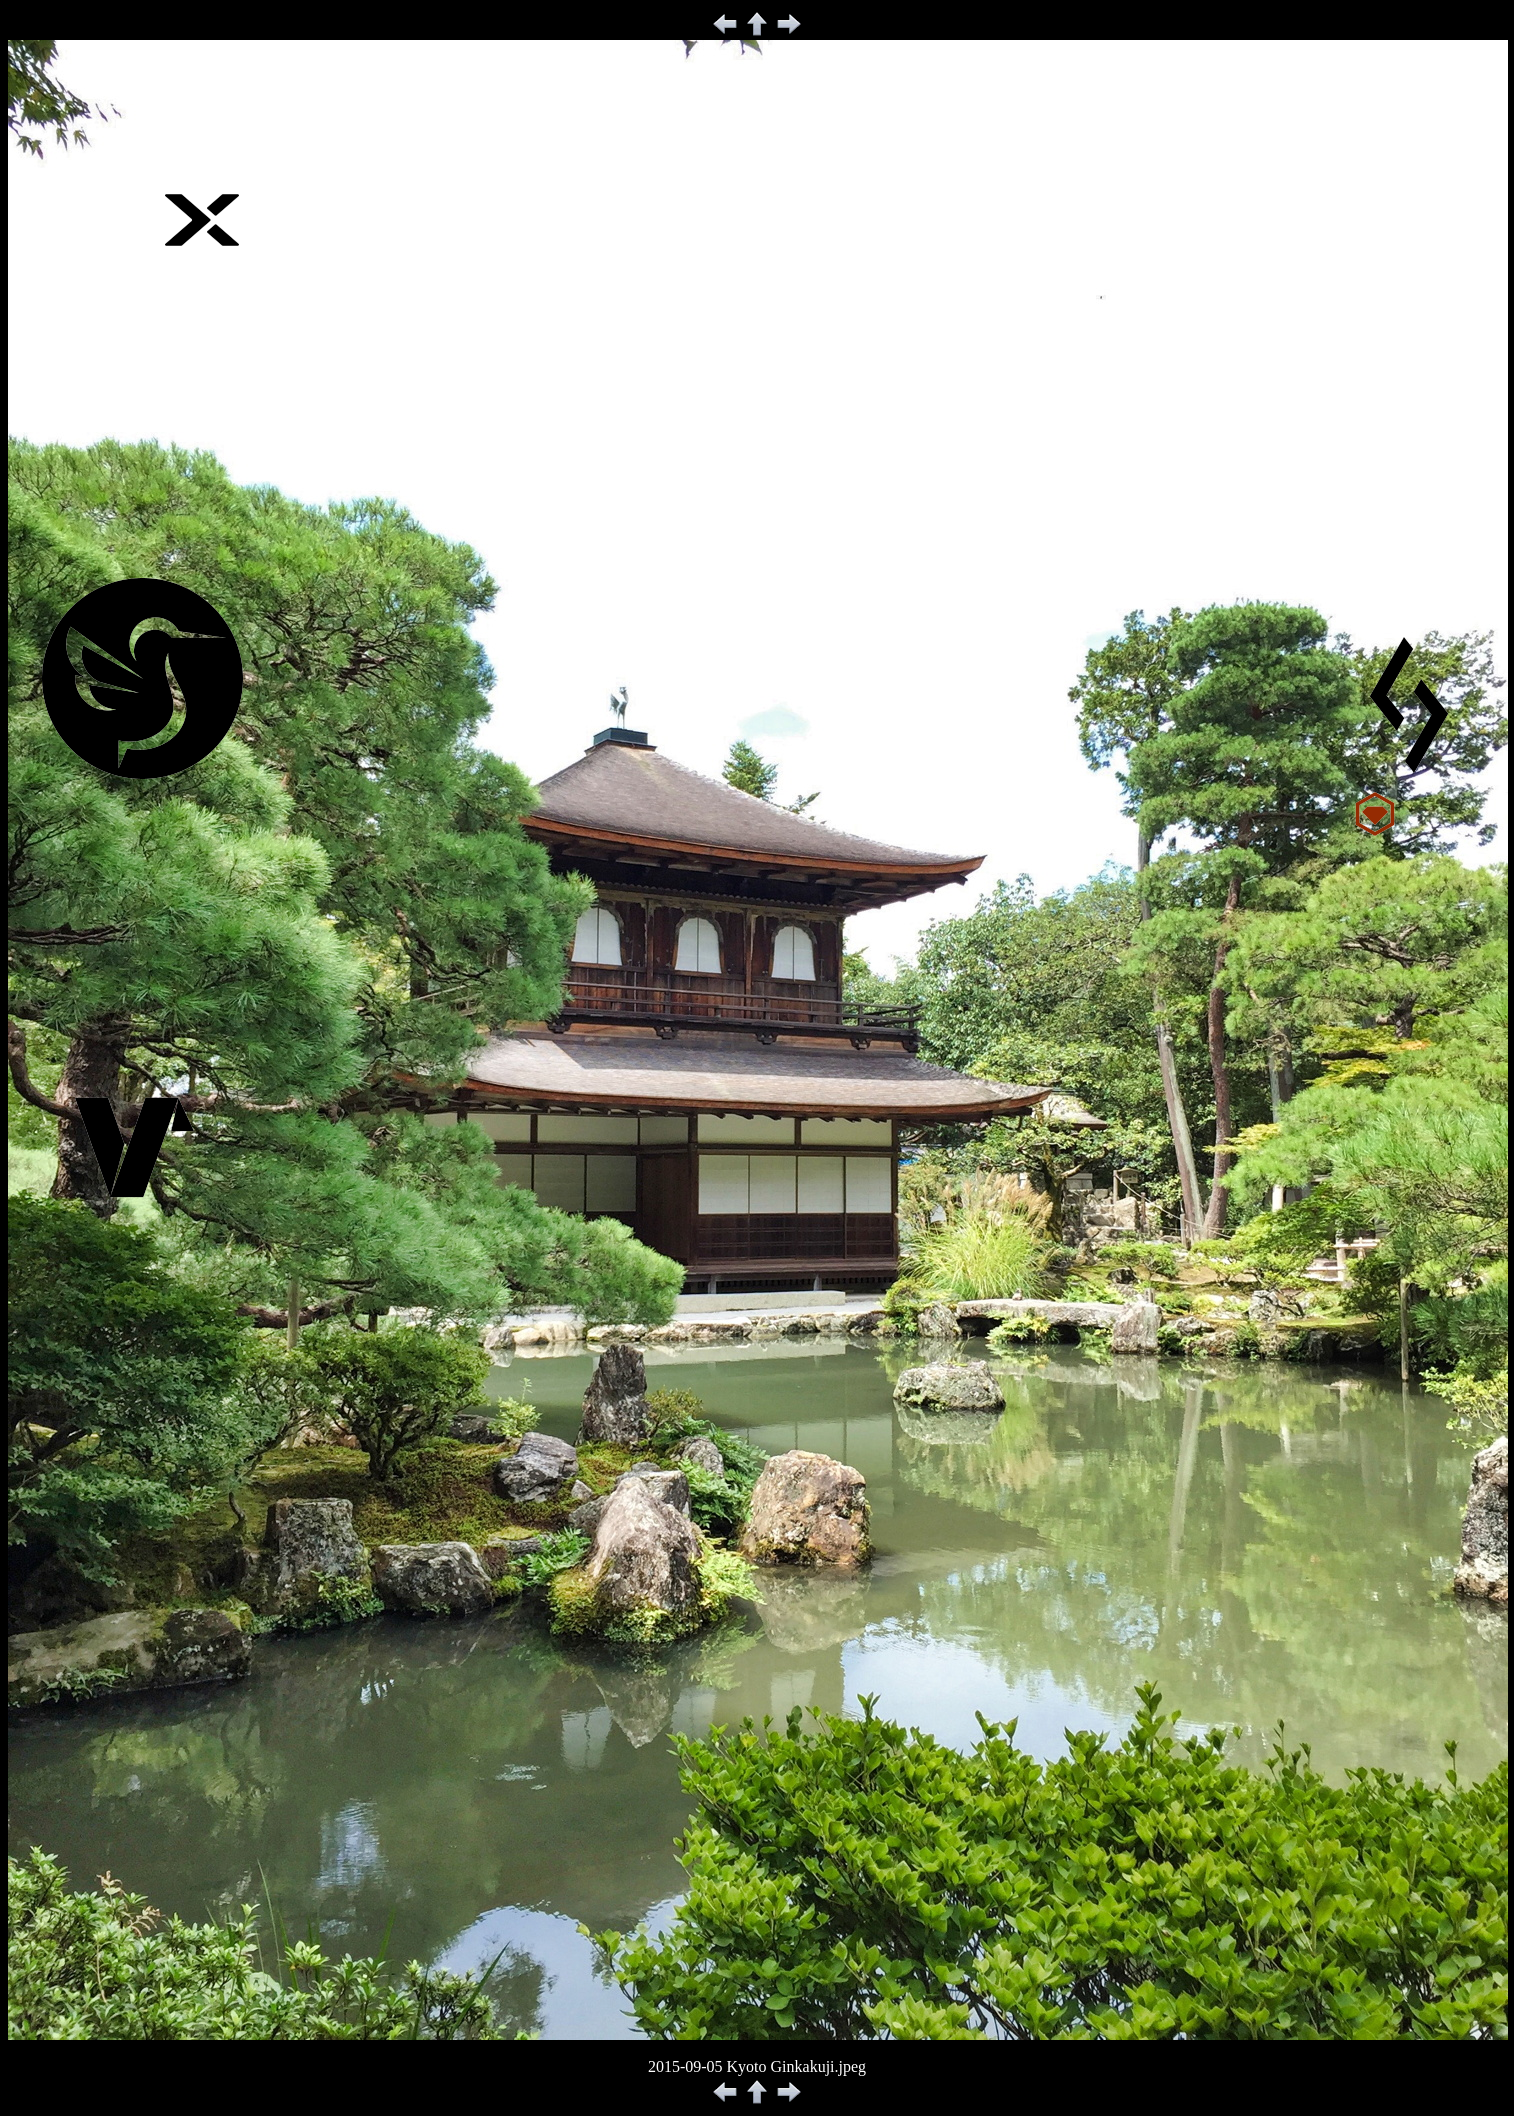 This screenshot has height=2116, width=1514. I want to click on lubuntu linux distribution logo, so click(142, 678).